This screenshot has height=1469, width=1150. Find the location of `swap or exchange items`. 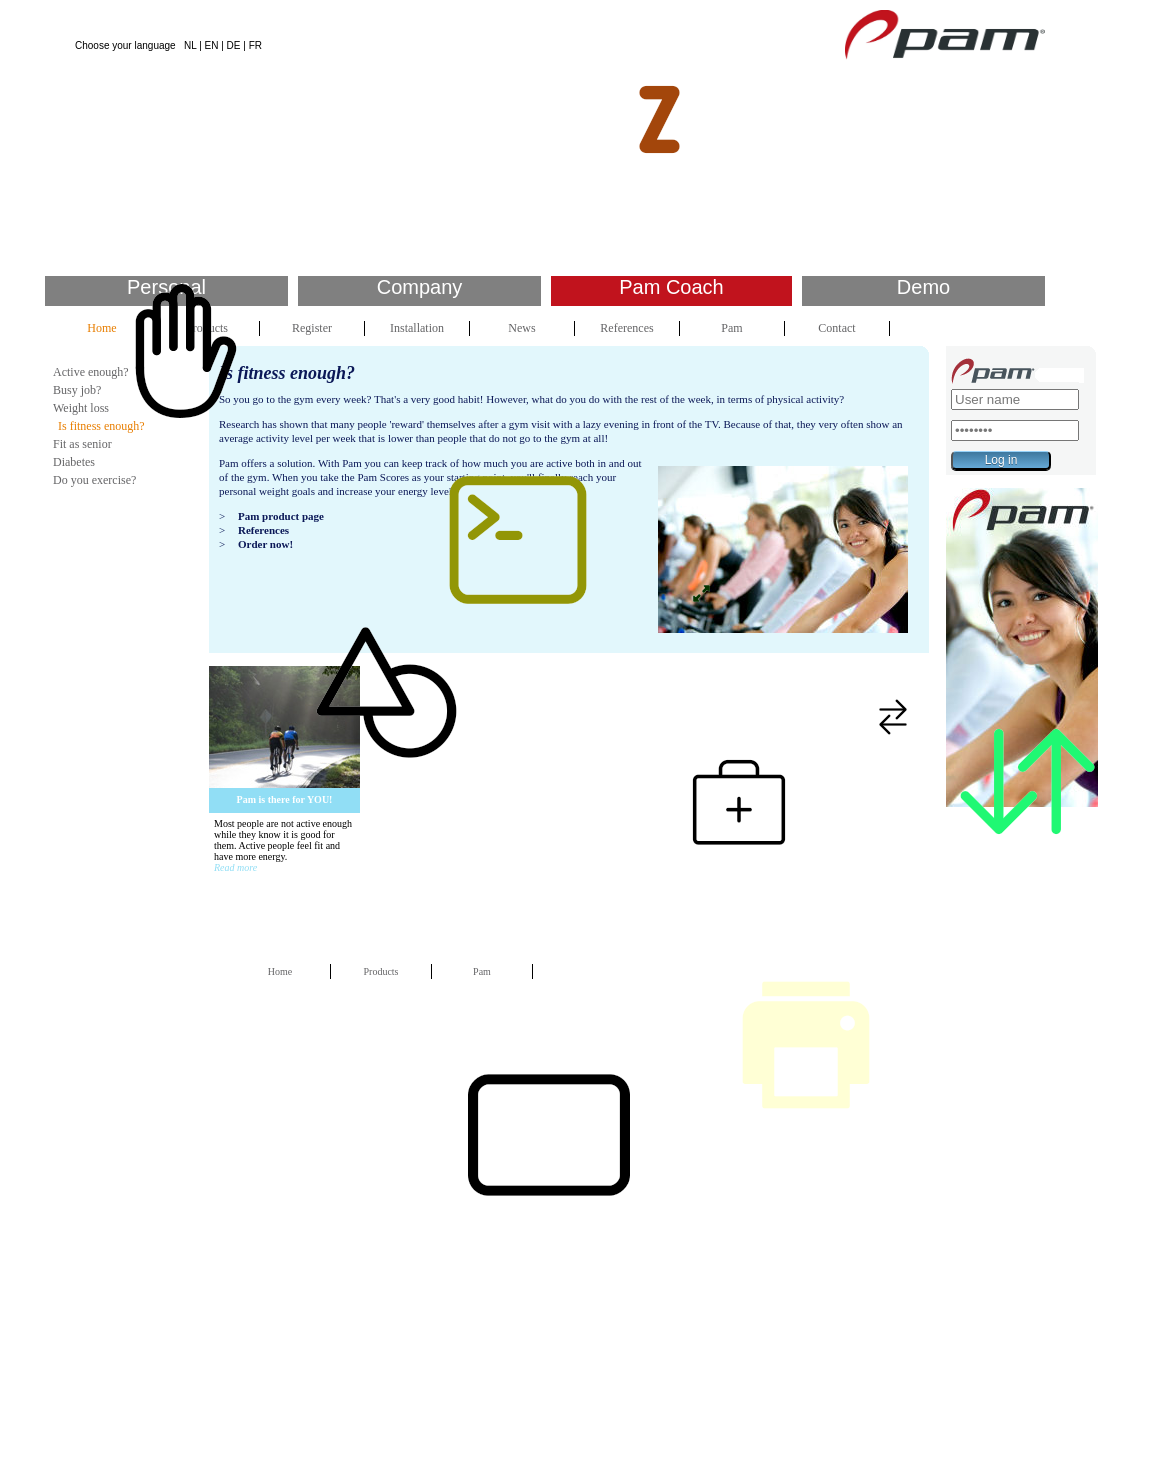

swap or exchange items is located at coordinates (893, 717).